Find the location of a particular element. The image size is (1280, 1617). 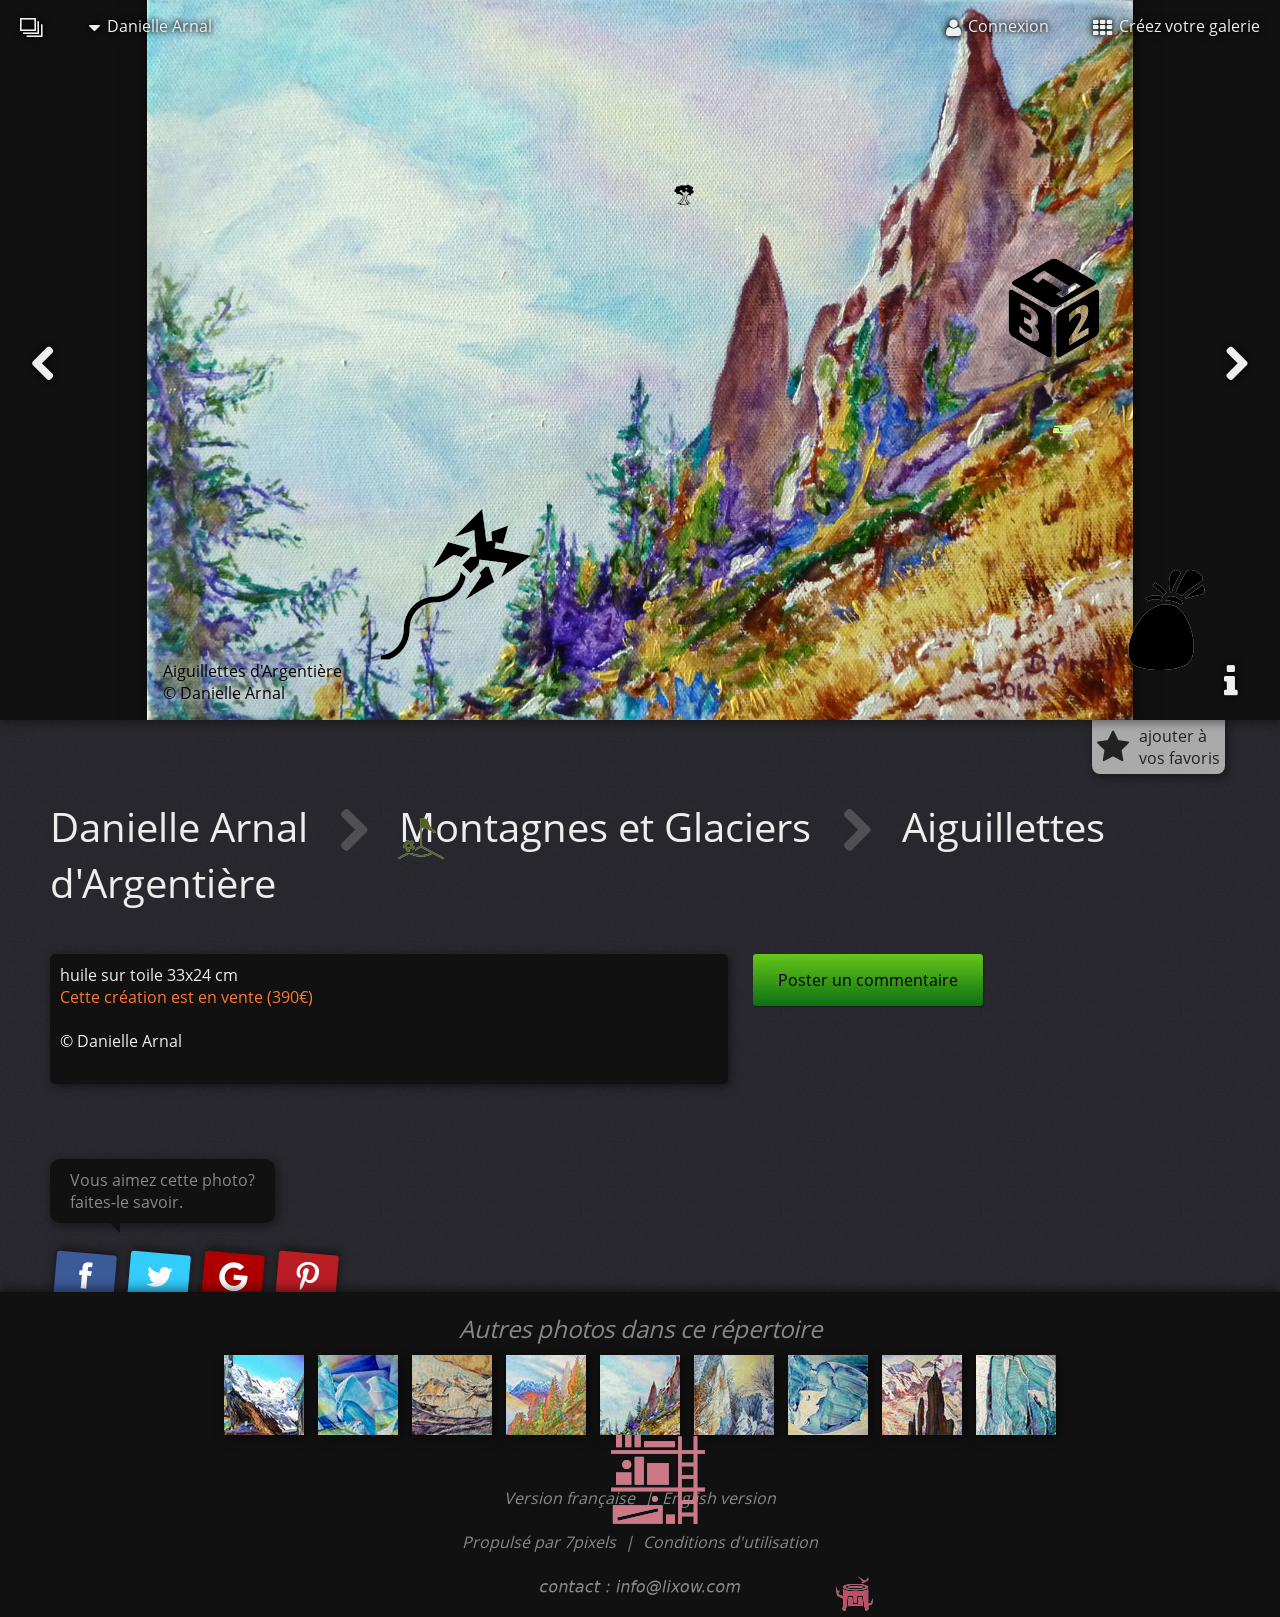

indicates a corner kick in a soccer/football game is located at coordinates (421, 839).